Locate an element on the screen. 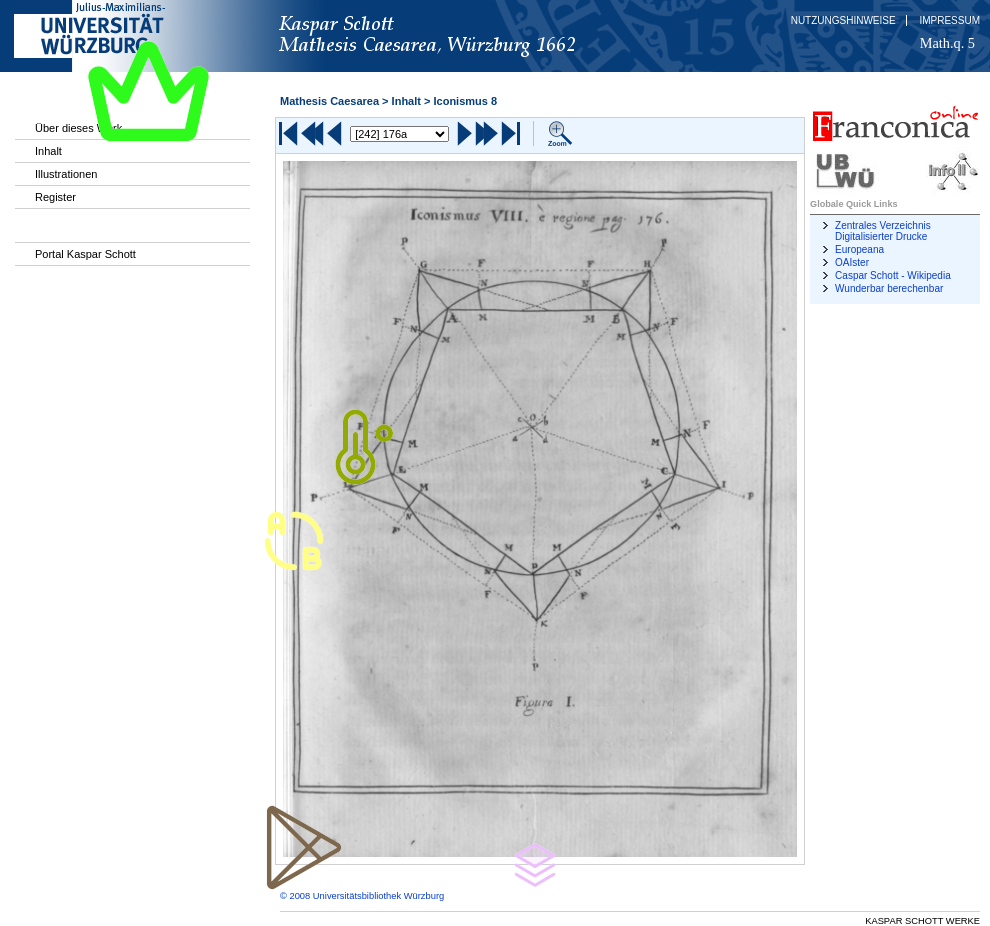 The width and height of the screenshot is (990, 926). switch between option A and option B is located at coordinates (294, 541).